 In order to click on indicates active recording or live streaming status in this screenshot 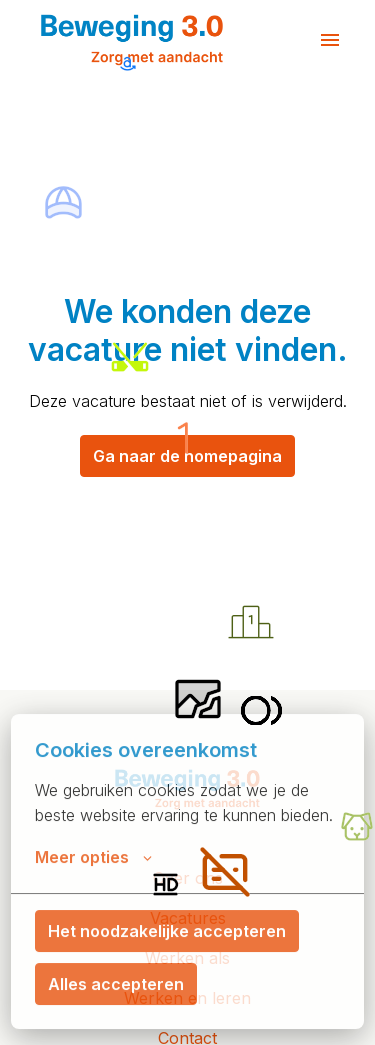, I will do `click(261, 710)`.